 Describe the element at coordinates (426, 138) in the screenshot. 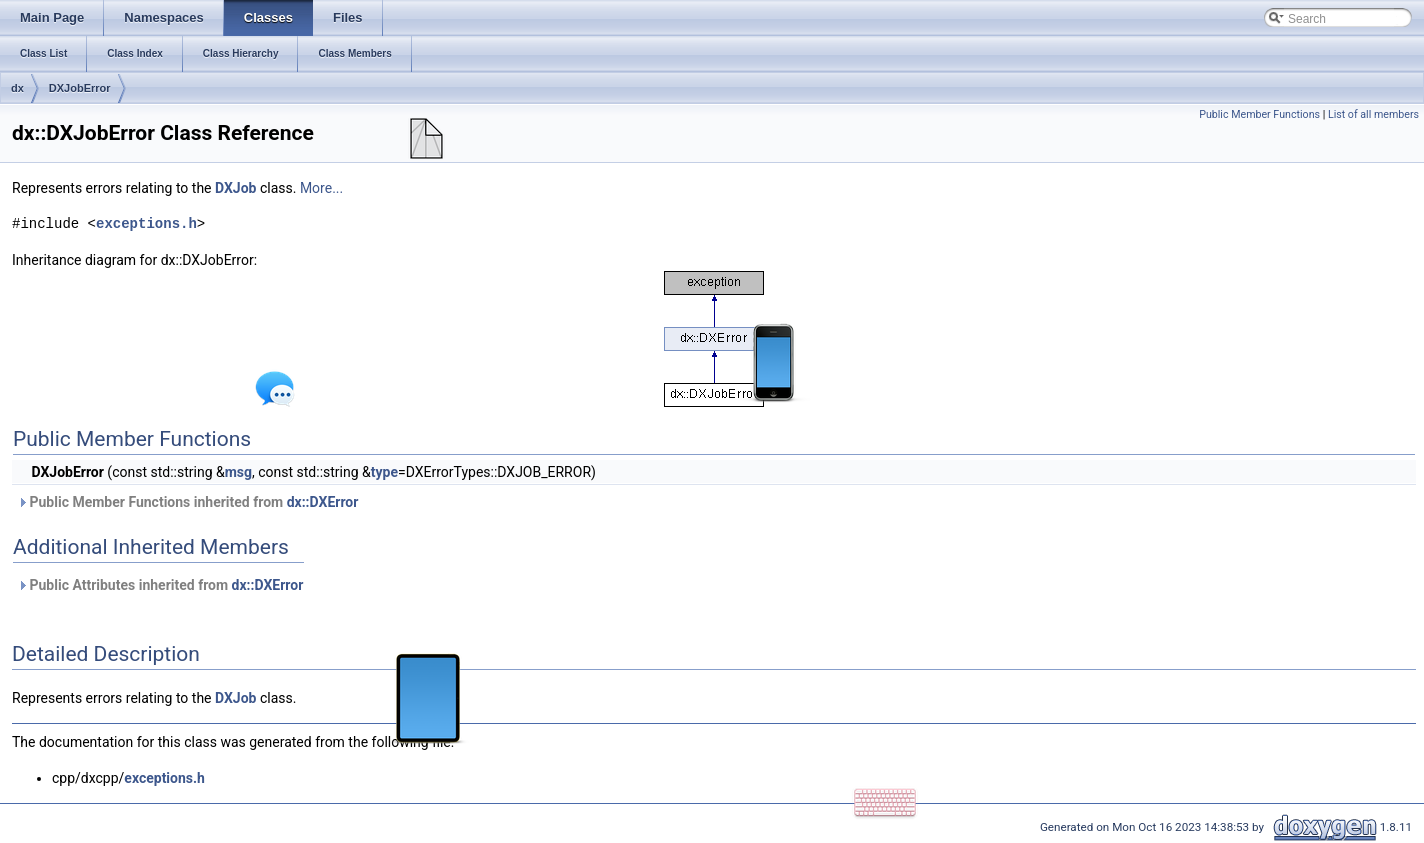

I see `view email drafts folder` at that location.